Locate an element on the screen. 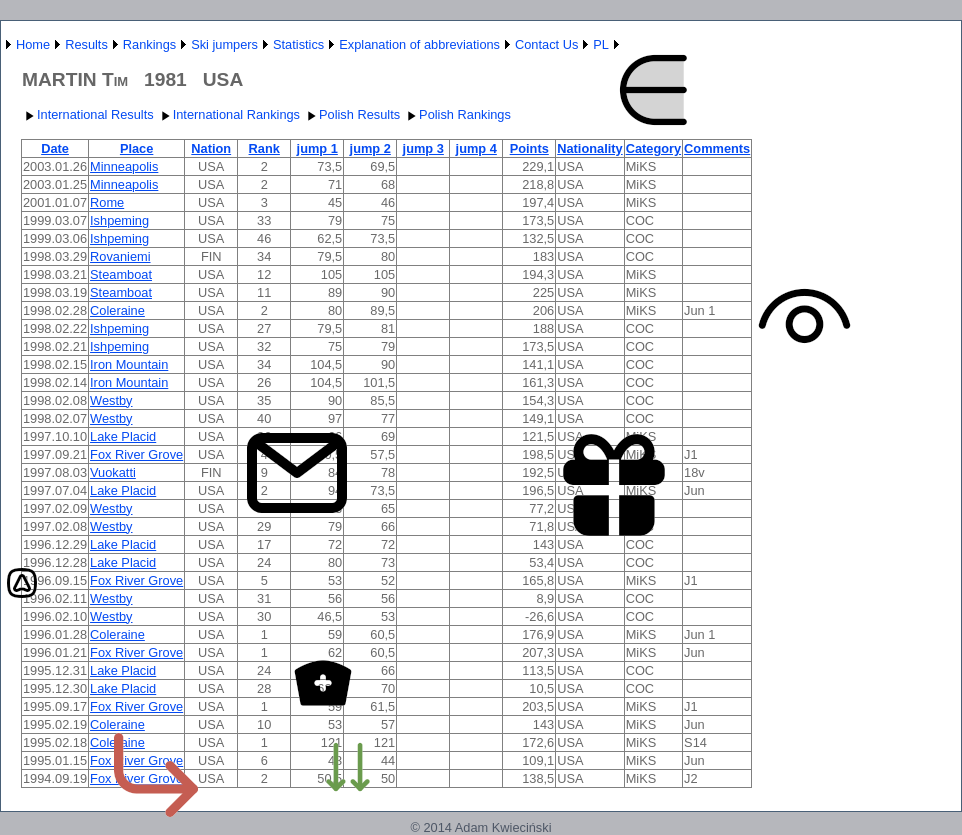 This screenshot has height=835, width=962. toggle visibility of a file or element is located at coordinates (804, 319).